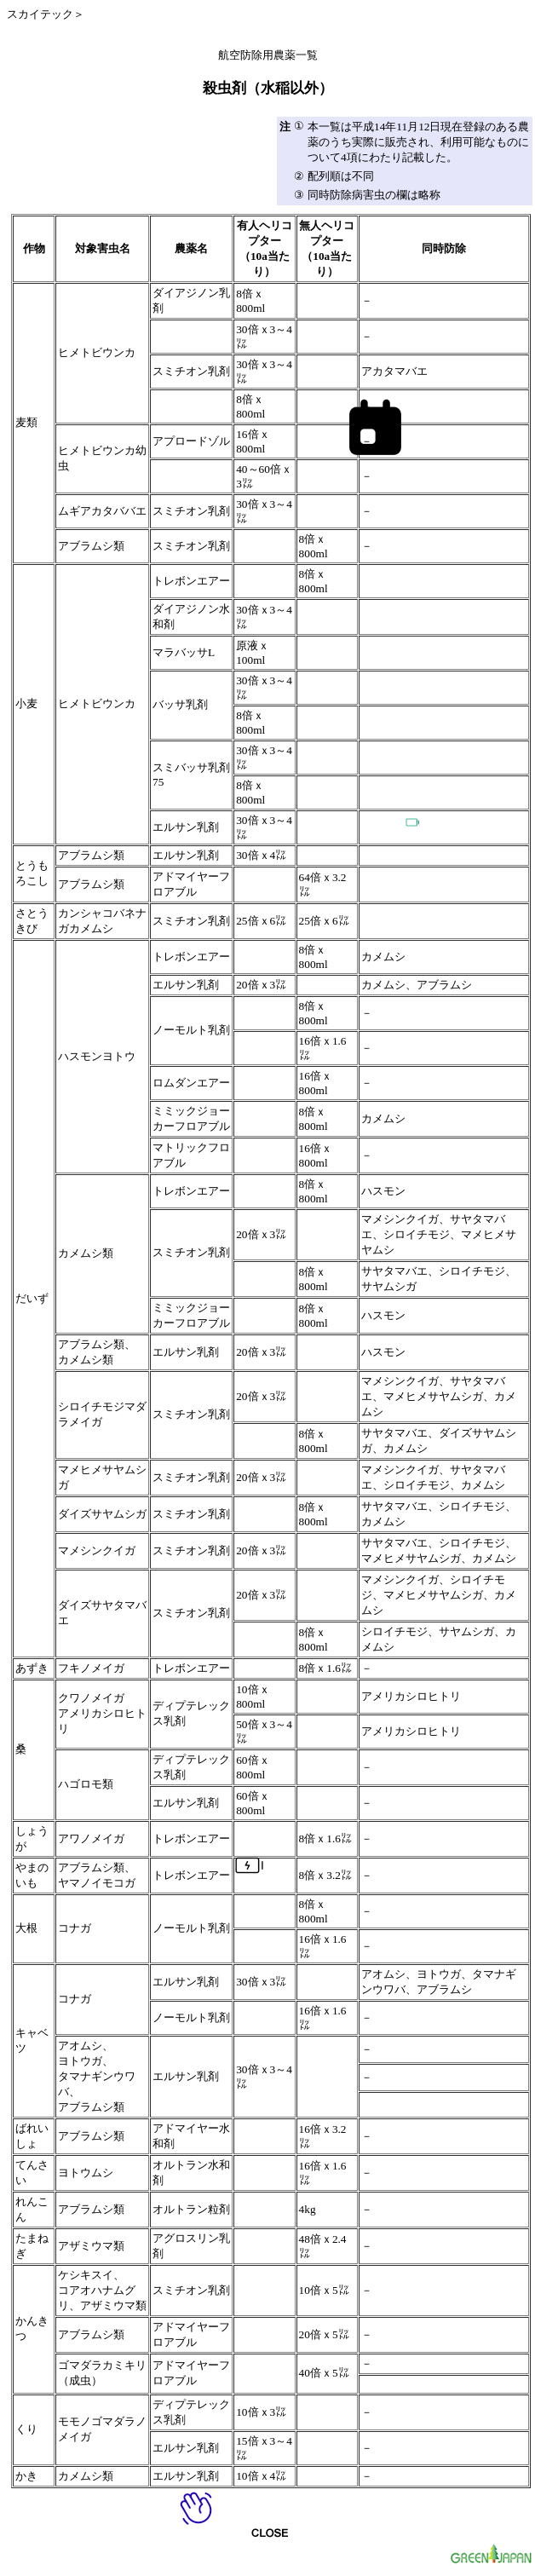  What do you see at coordinates (375, 429) in the screenshot?
I see `view today's date or daily agenda` at bounding box center [375, 429].